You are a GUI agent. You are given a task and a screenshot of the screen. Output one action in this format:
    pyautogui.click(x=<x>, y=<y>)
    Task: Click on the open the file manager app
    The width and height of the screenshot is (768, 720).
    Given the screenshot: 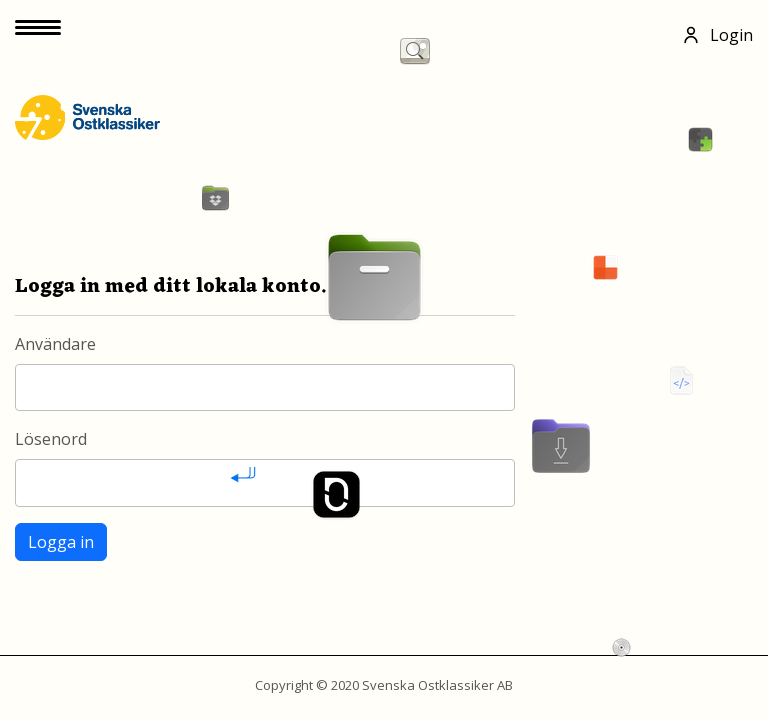 What is the action you would take?
    pyautogui.click(x=374, y=277)
    